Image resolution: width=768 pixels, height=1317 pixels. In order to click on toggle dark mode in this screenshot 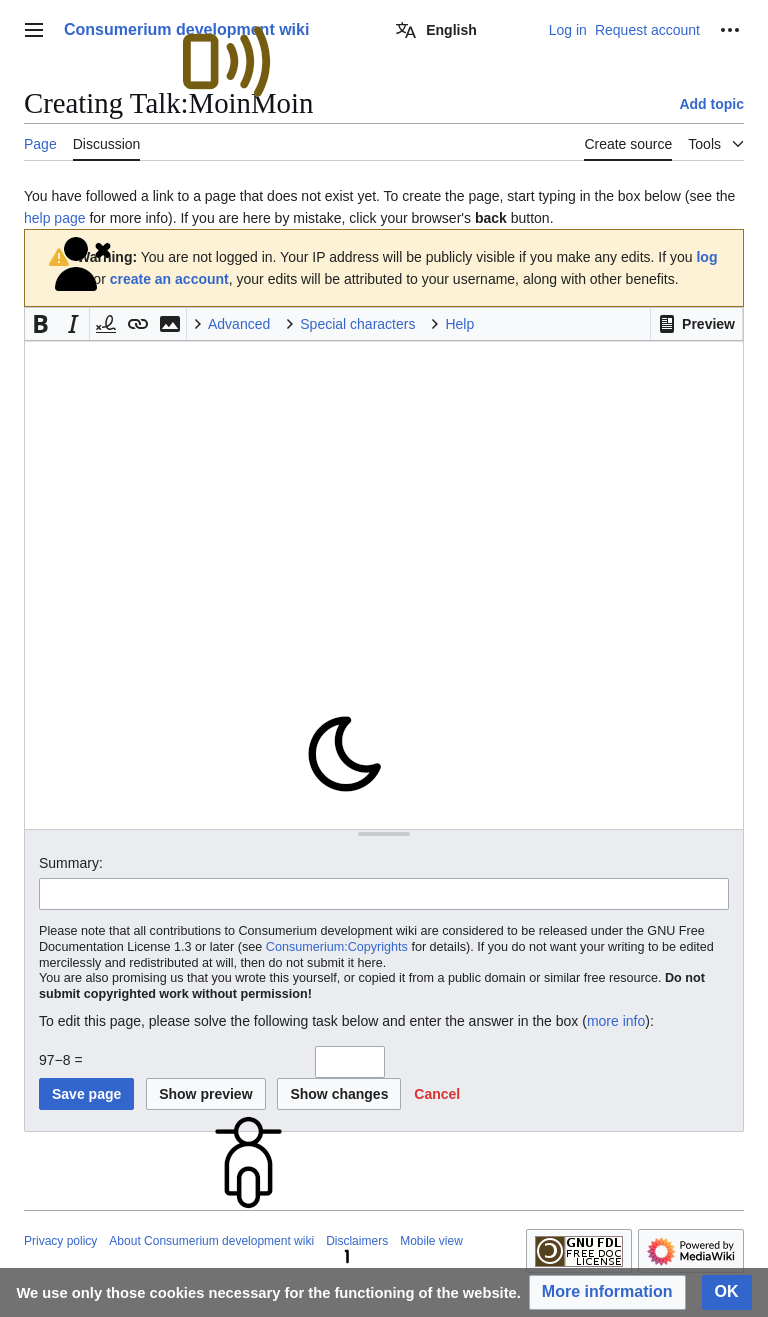, I will do `click(346, 754)`.